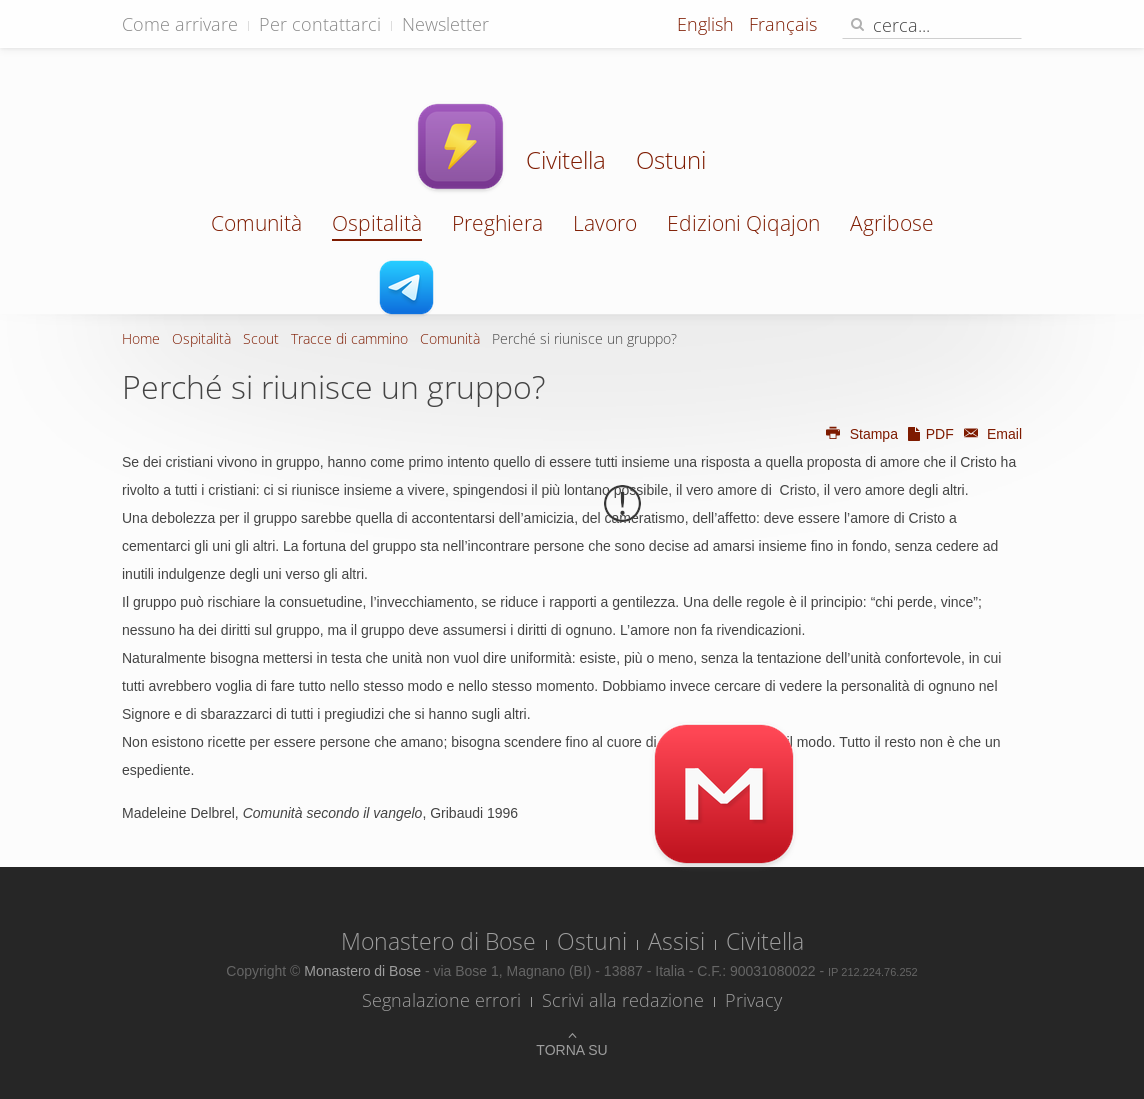 The image size is (1144, 1099). What do you see at coordinates (460, 146) in the screenshot?
I see `open keypunch typing practice app` at bounding box center [460, 146].